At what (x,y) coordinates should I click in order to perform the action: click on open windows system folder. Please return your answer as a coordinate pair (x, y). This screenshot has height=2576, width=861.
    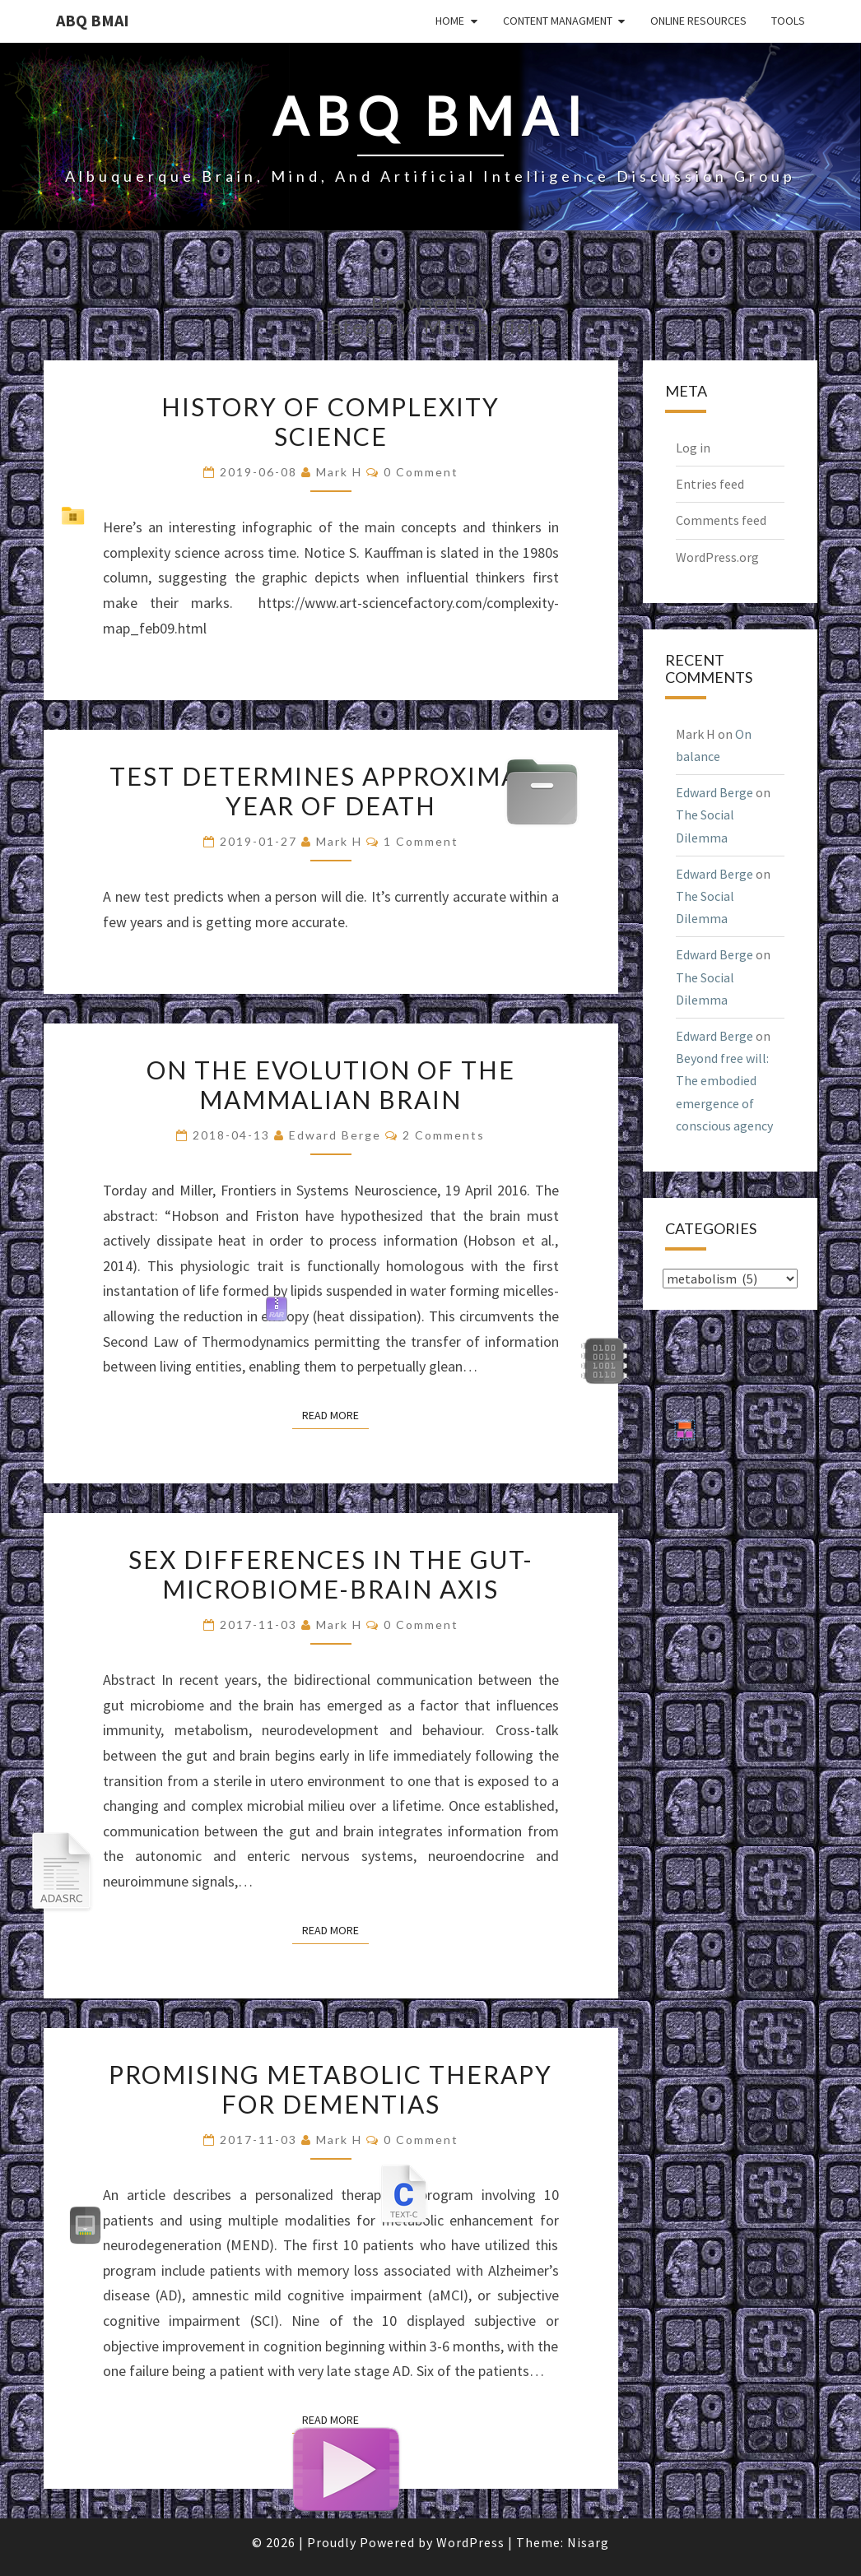
    Looking at the image, I should click on (72, 516).